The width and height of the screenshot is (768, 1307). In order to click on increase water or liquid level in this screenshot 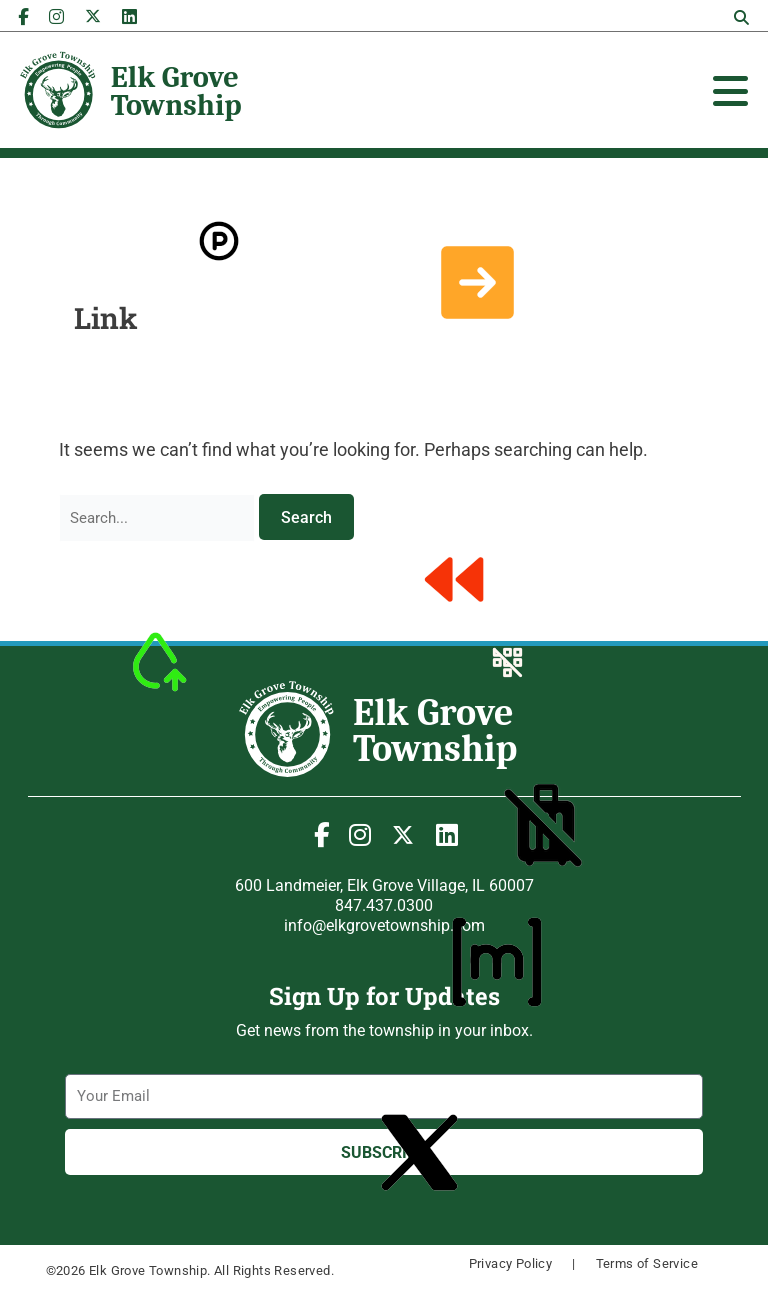, I will do `click(155, 660)`.